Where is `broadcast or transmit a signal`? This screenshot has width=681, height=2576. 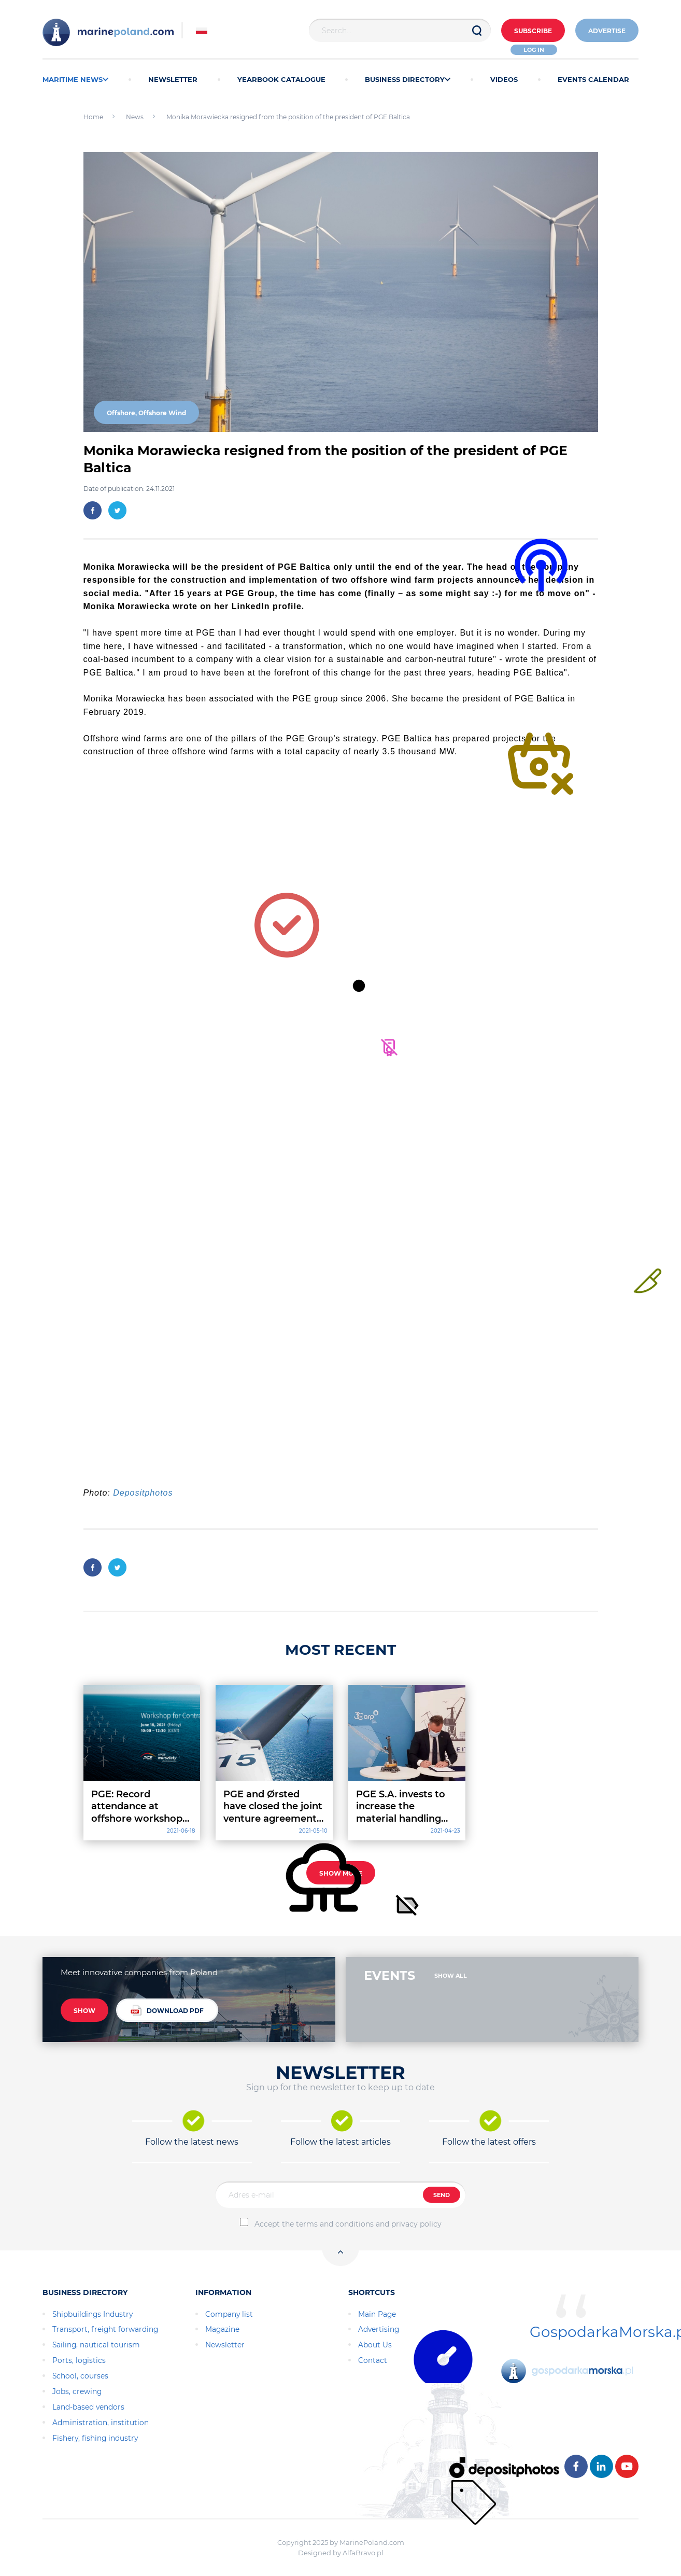
broadcast or transmit a signal is located at coordinates (541, 565).